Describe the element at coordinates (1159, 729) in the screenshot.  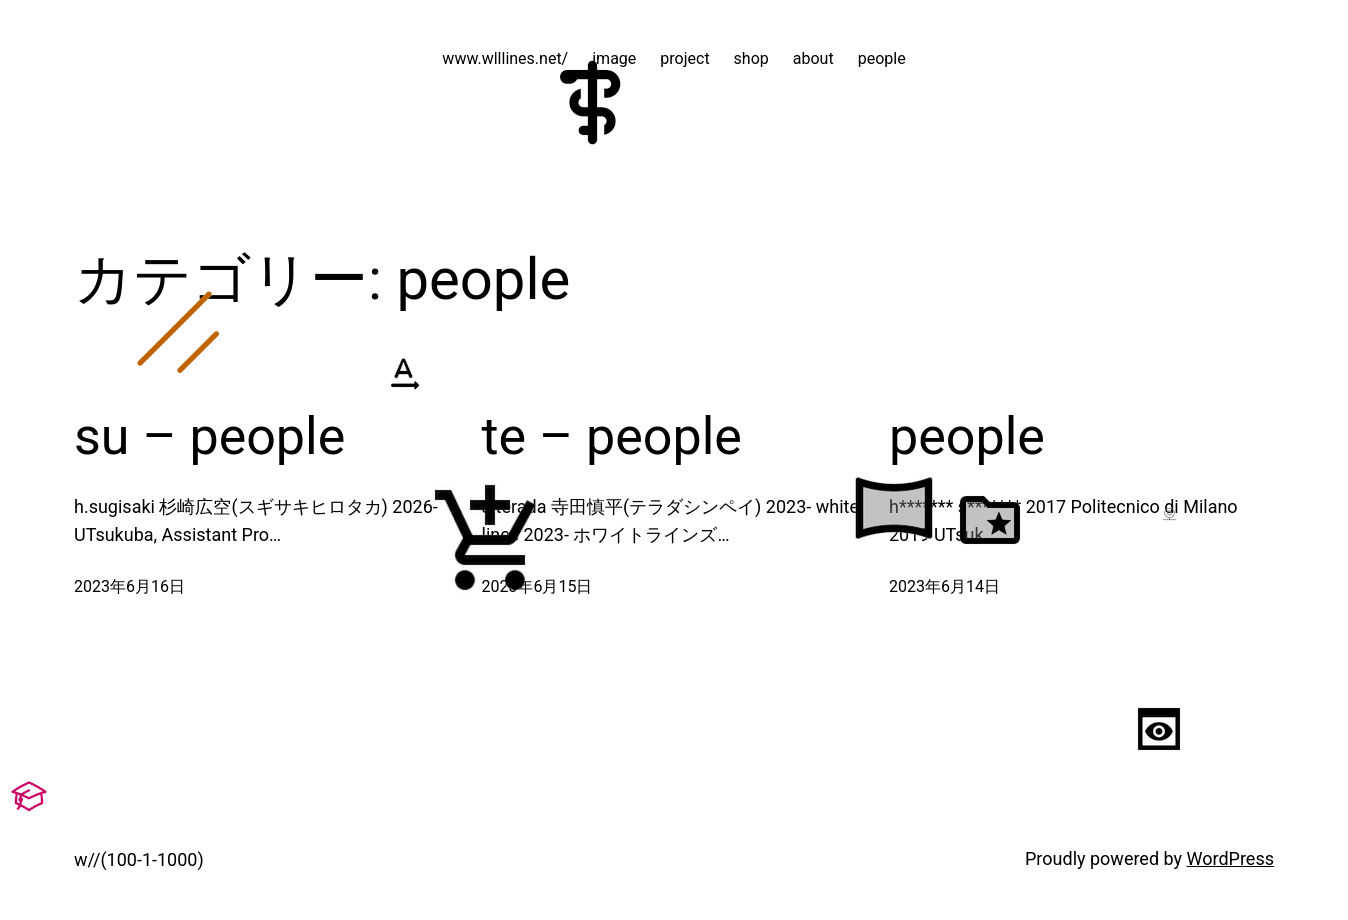
I see `preview file or document before opening` at that location.